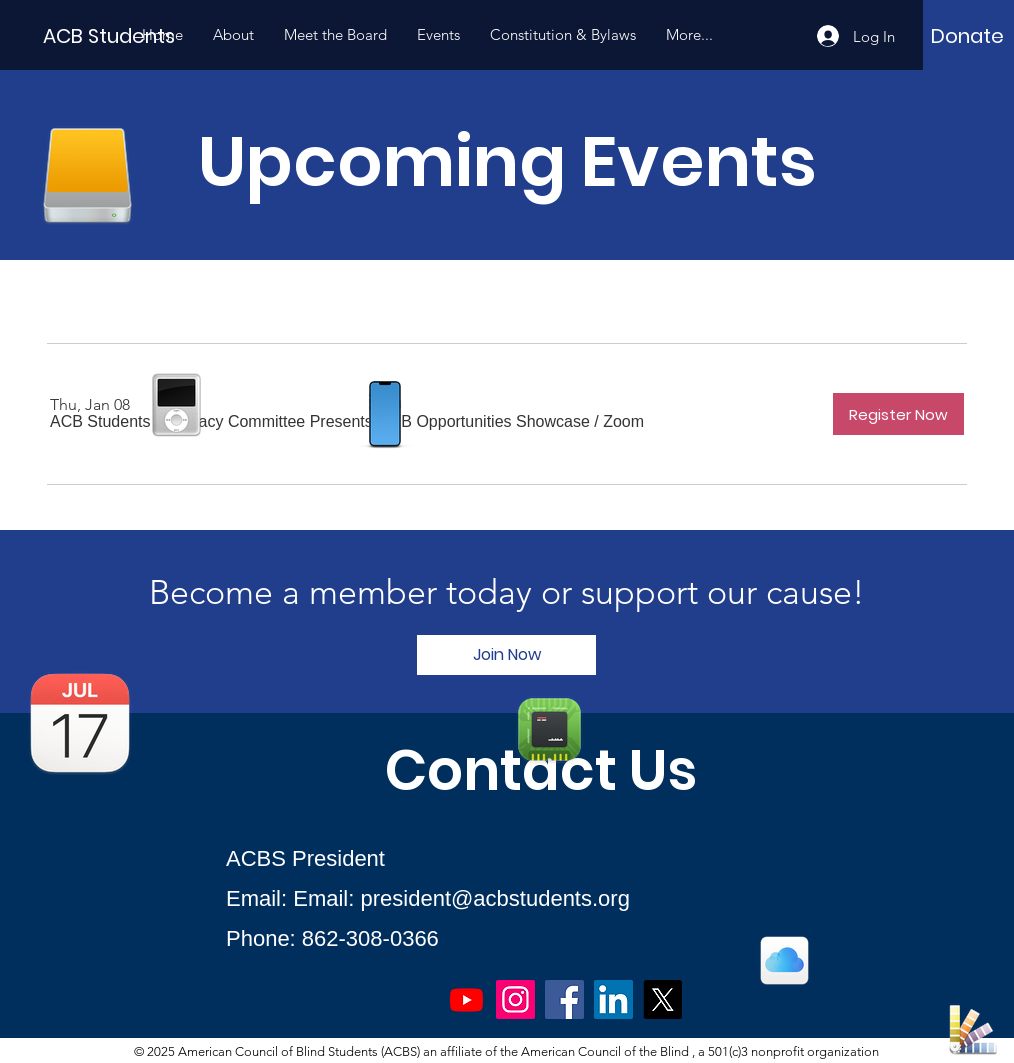  What do you see at coordinates (549, 729) in the screenshot?
I see `view system memory usage` at bounding box center [549, 729].